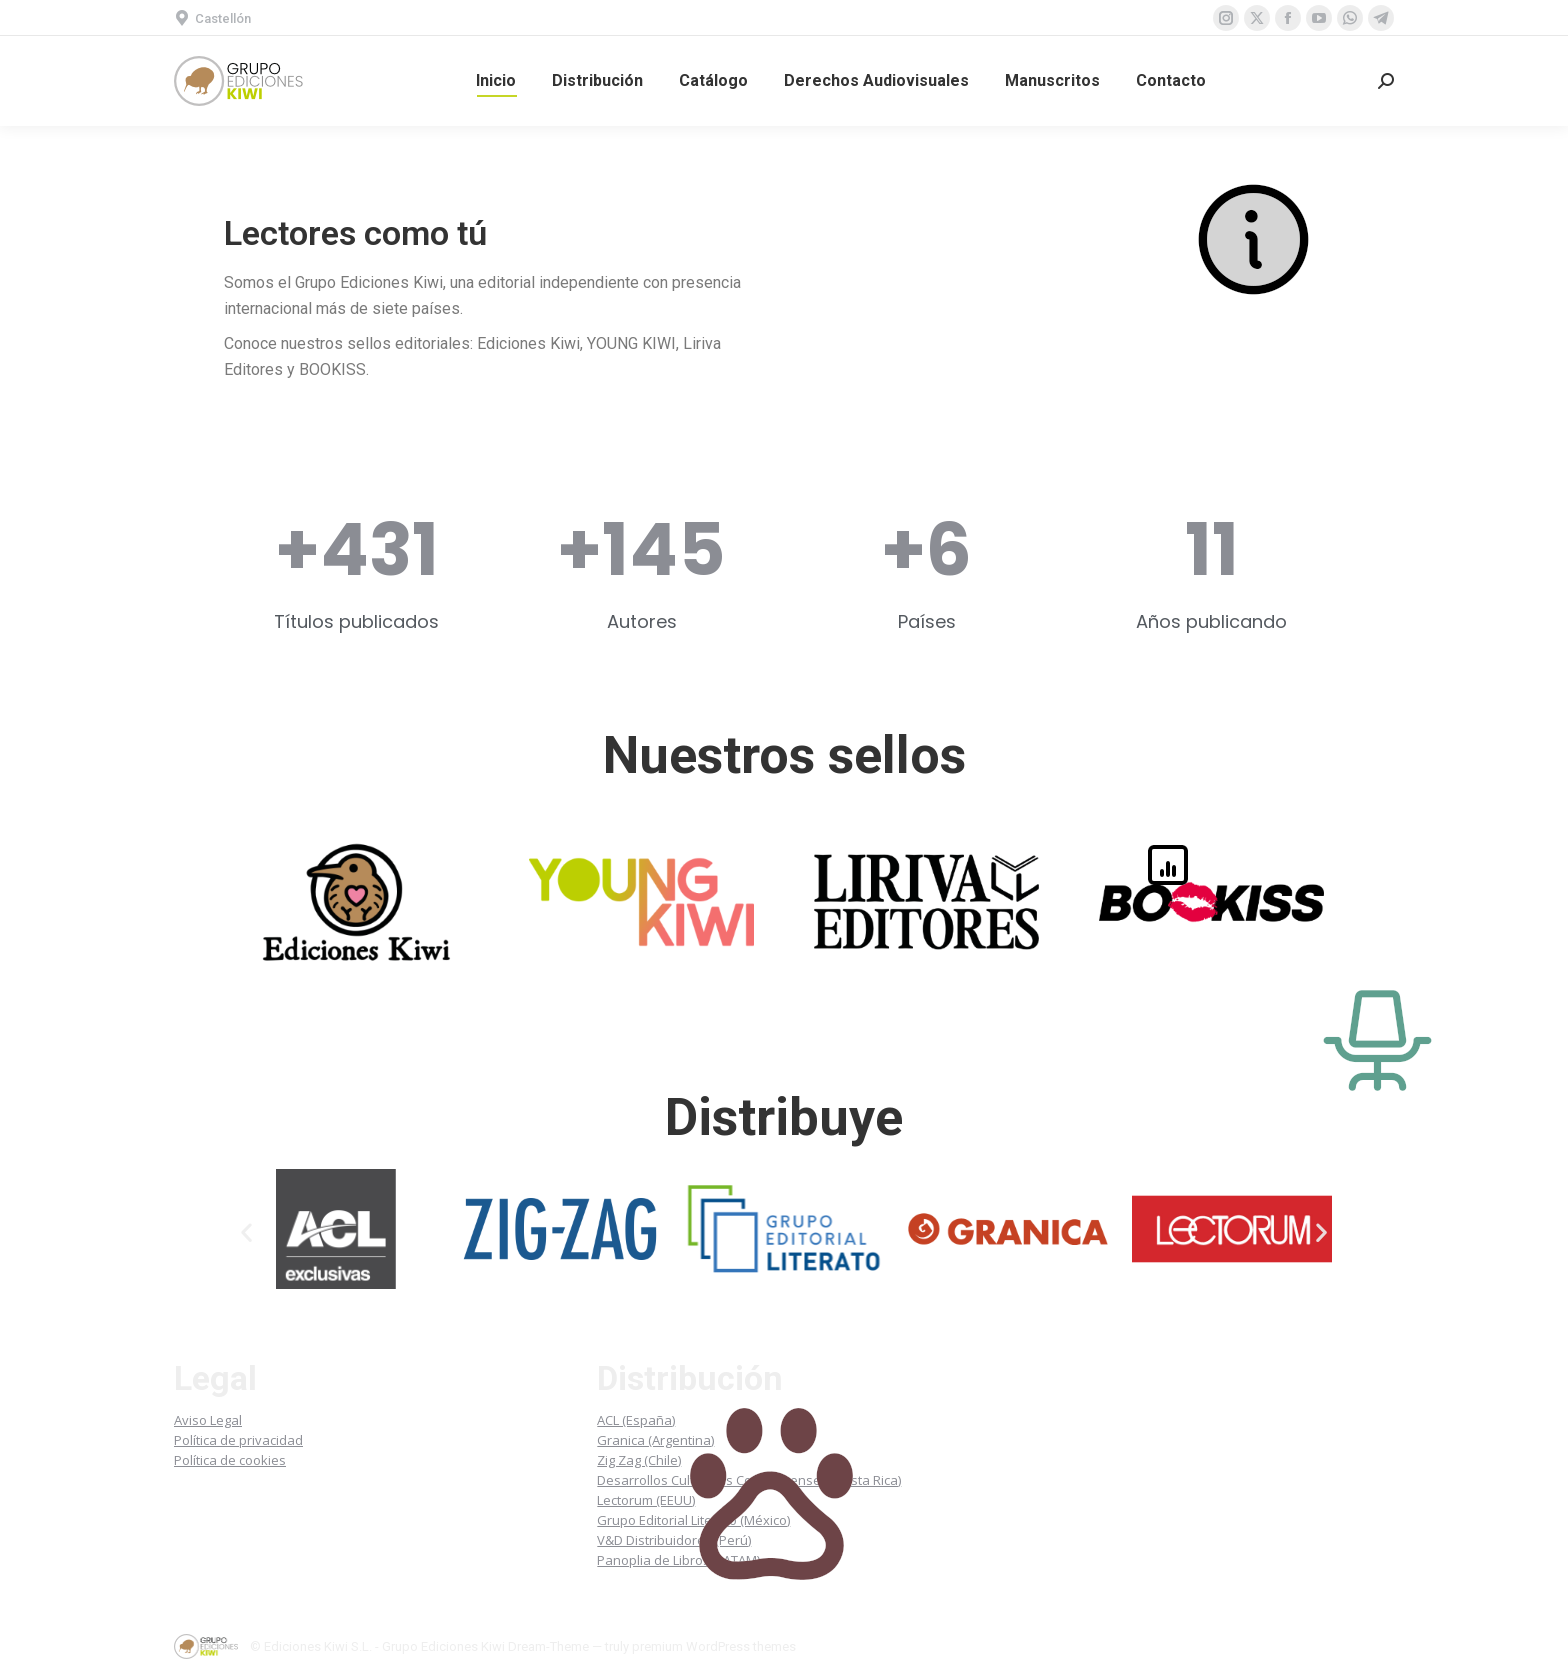 Image resolution: width=1568 pixels, height=1677 pixels. What do you see at coordinates (1253, 239) in the screenshot?
I see `view more information or details` at bounding box center [1253, 239].